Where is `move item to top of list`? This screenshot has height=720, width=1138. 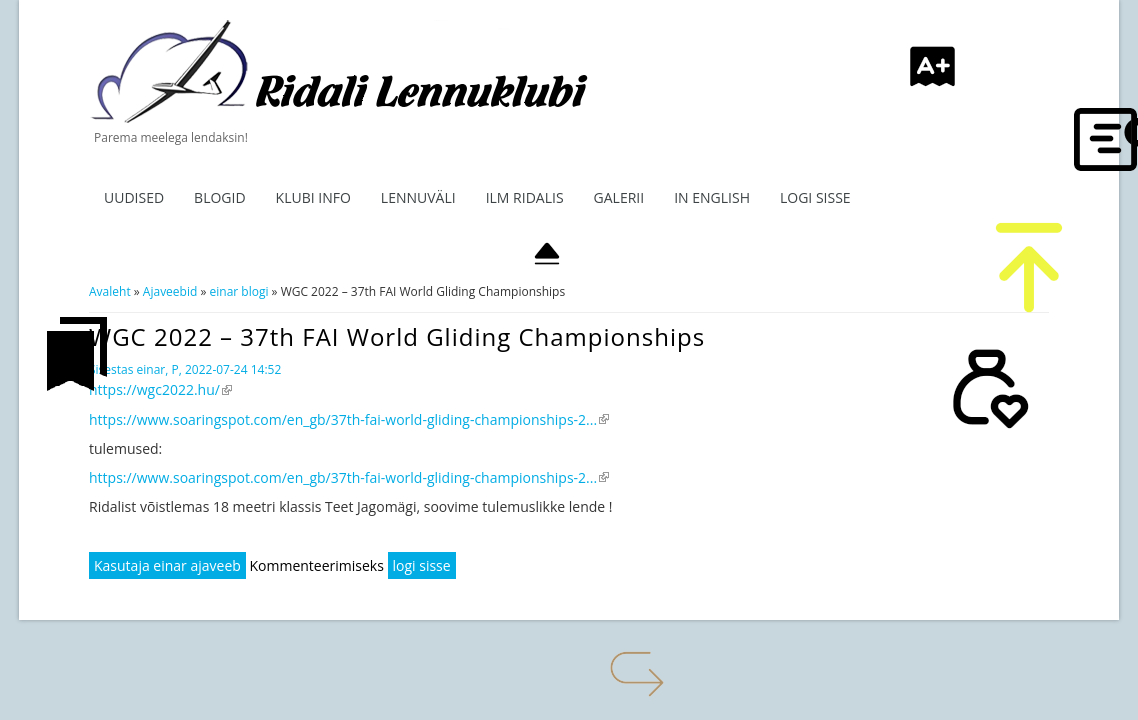 move item to top of list is located at coordinates (1029, 266).